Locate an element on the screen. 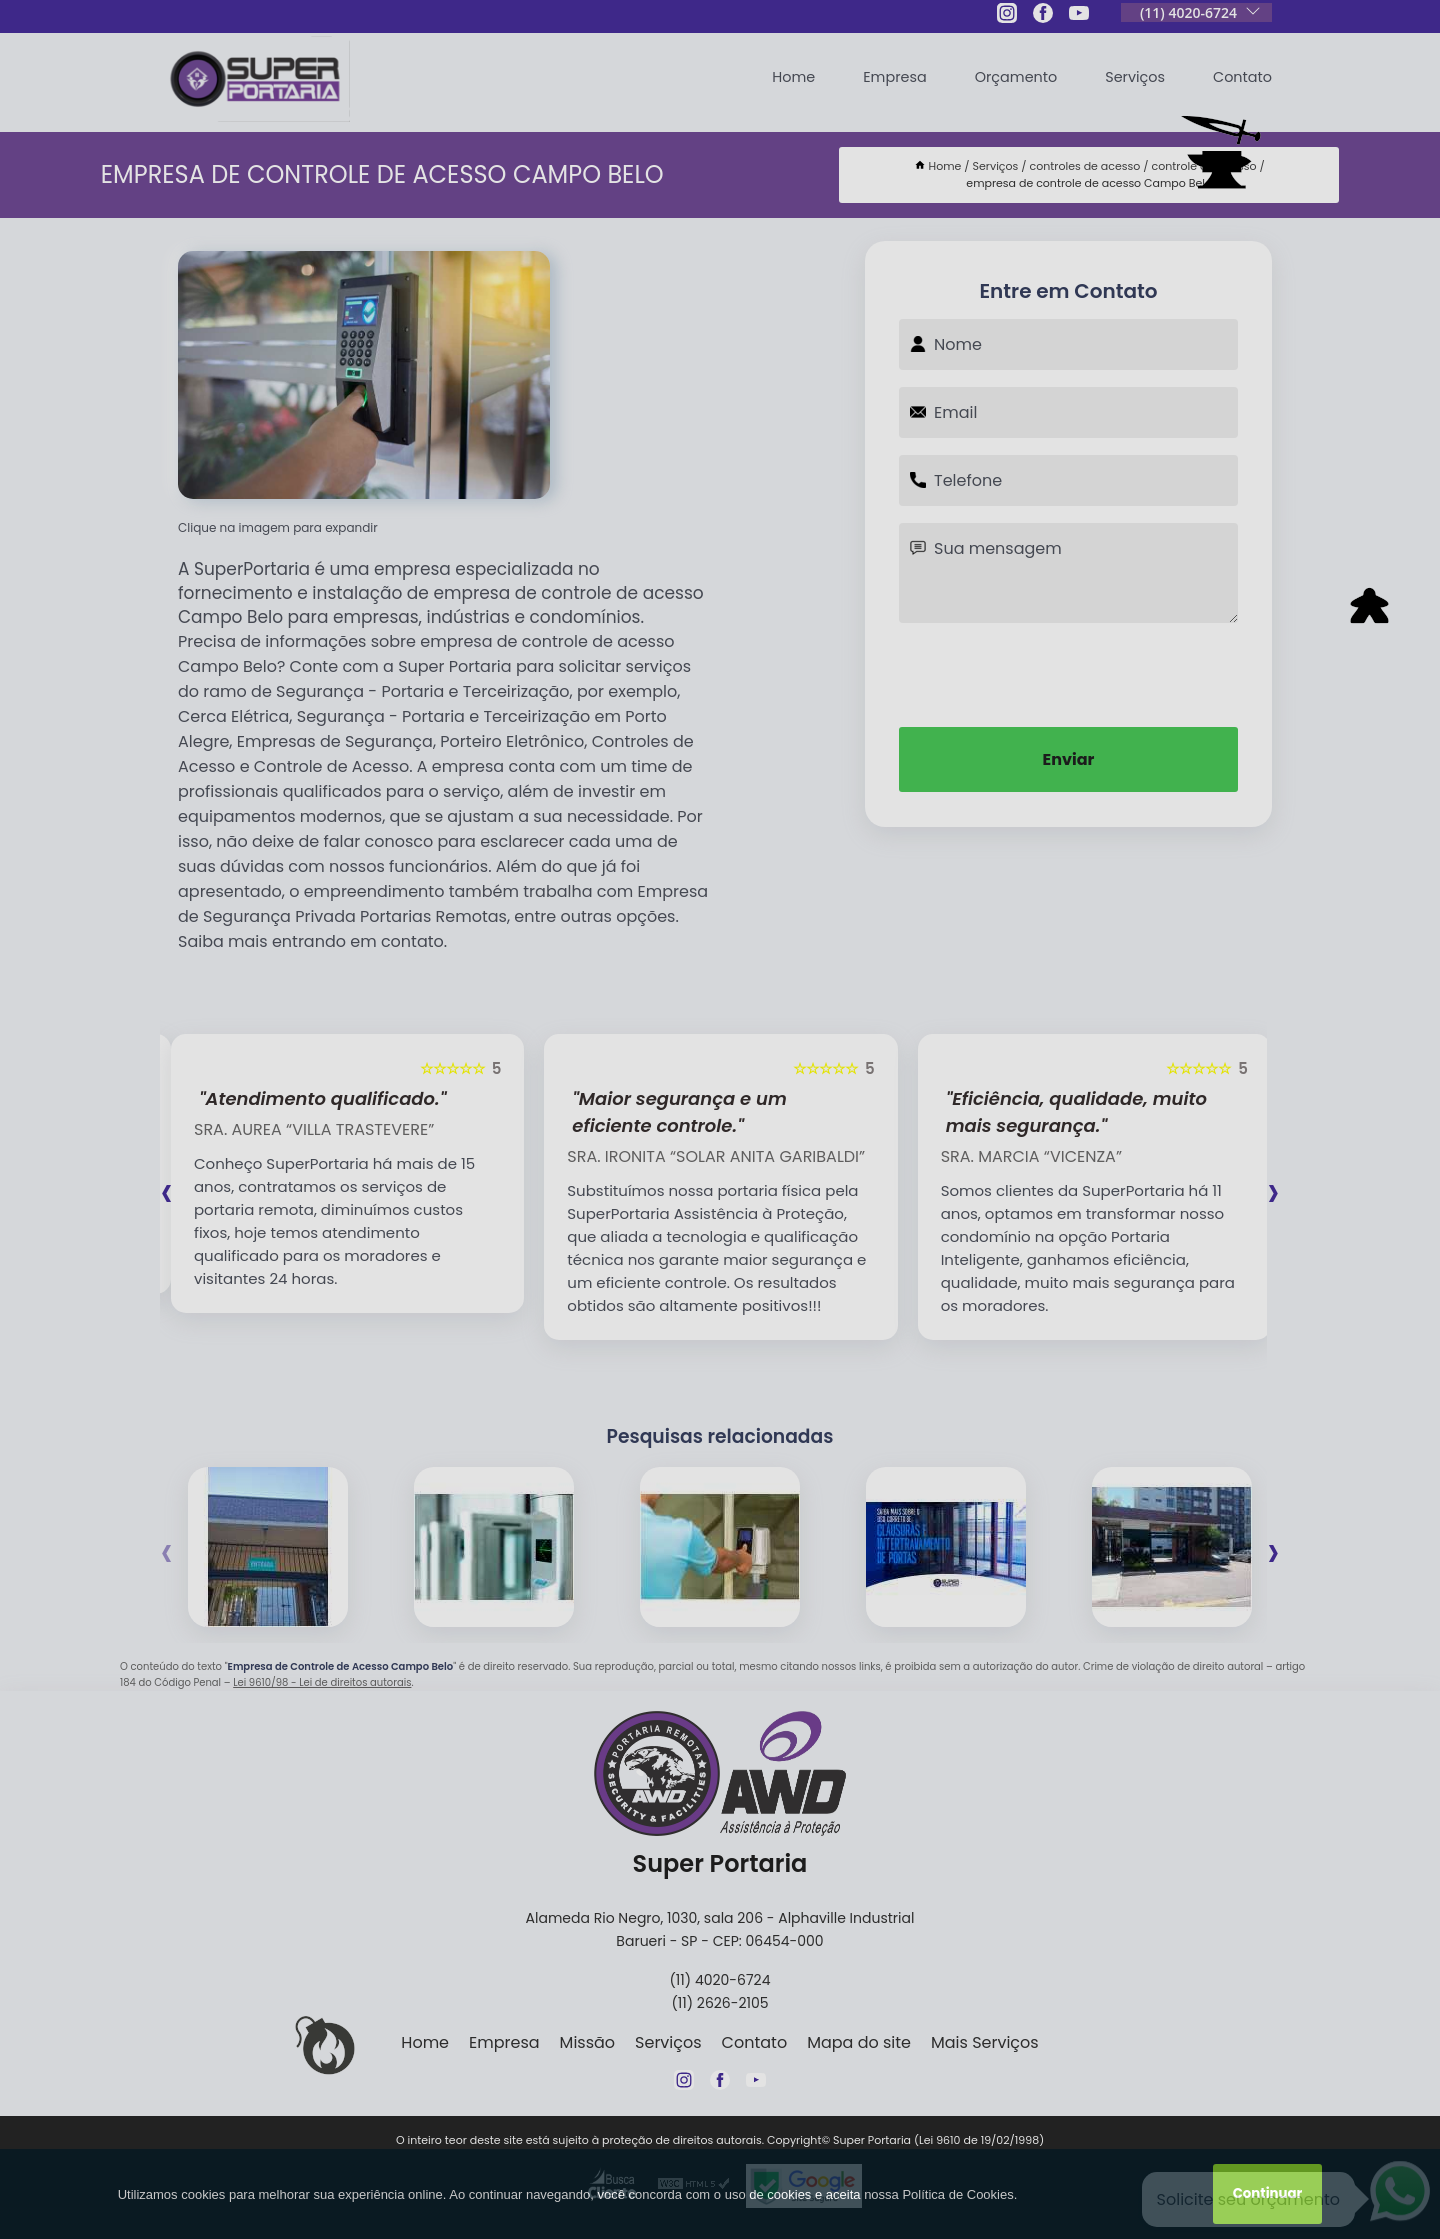 This screenshot has width=1440, height=2239. use fire bomb attack or ability is located at coordinates (324, 2044).